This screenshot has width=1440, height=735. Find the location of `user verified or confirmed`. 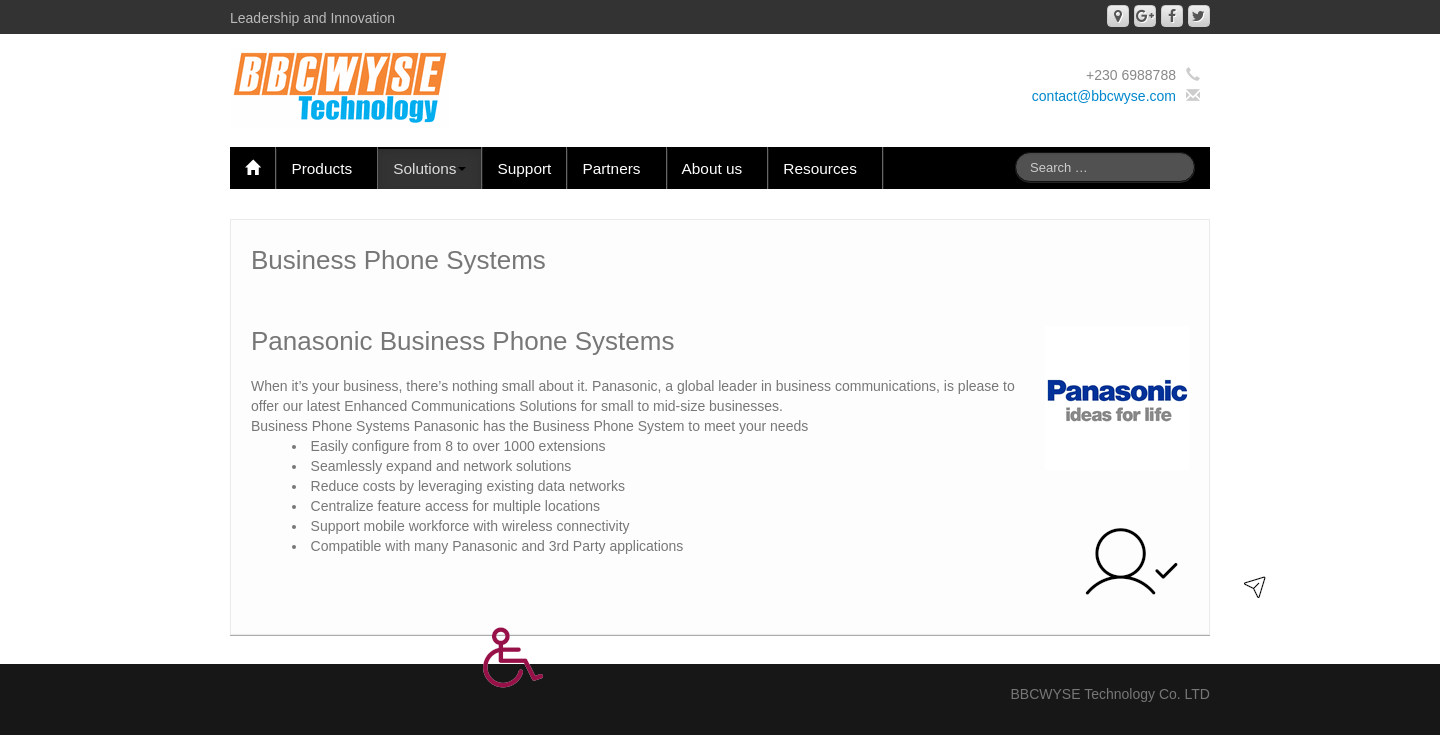

user verified or confirmed is located at coordinates (1128, 564).